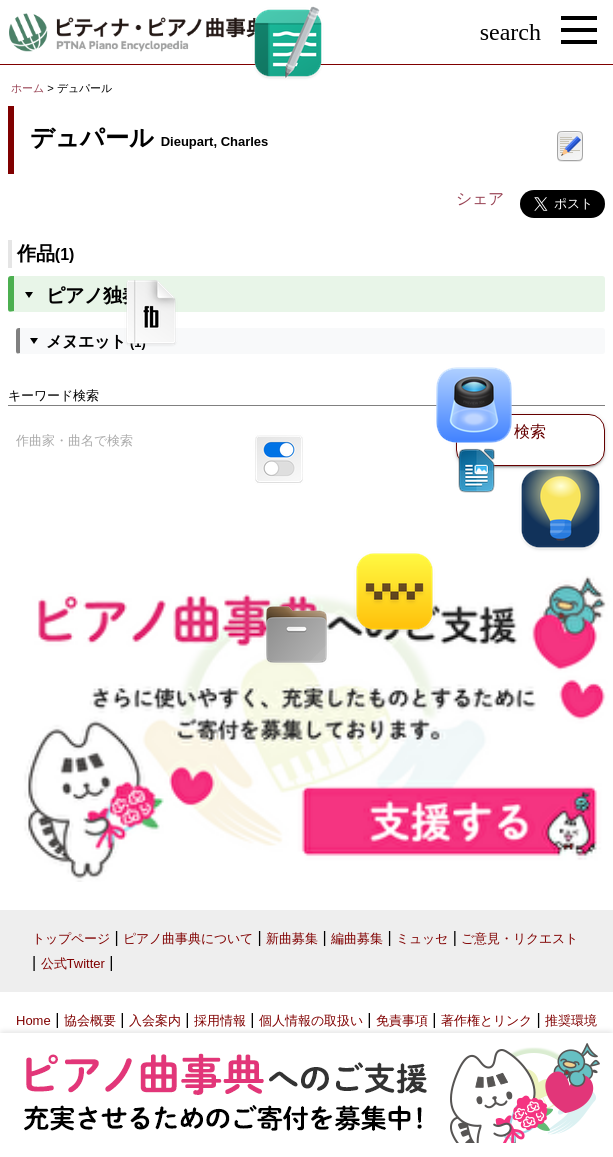 Image resolution: width=613 pixels, height=1157 pixels. What do you see at coordinates (288, 43) in the screenshot?
I see `open marknote app for writing notes` at bounding box center [288, 43].